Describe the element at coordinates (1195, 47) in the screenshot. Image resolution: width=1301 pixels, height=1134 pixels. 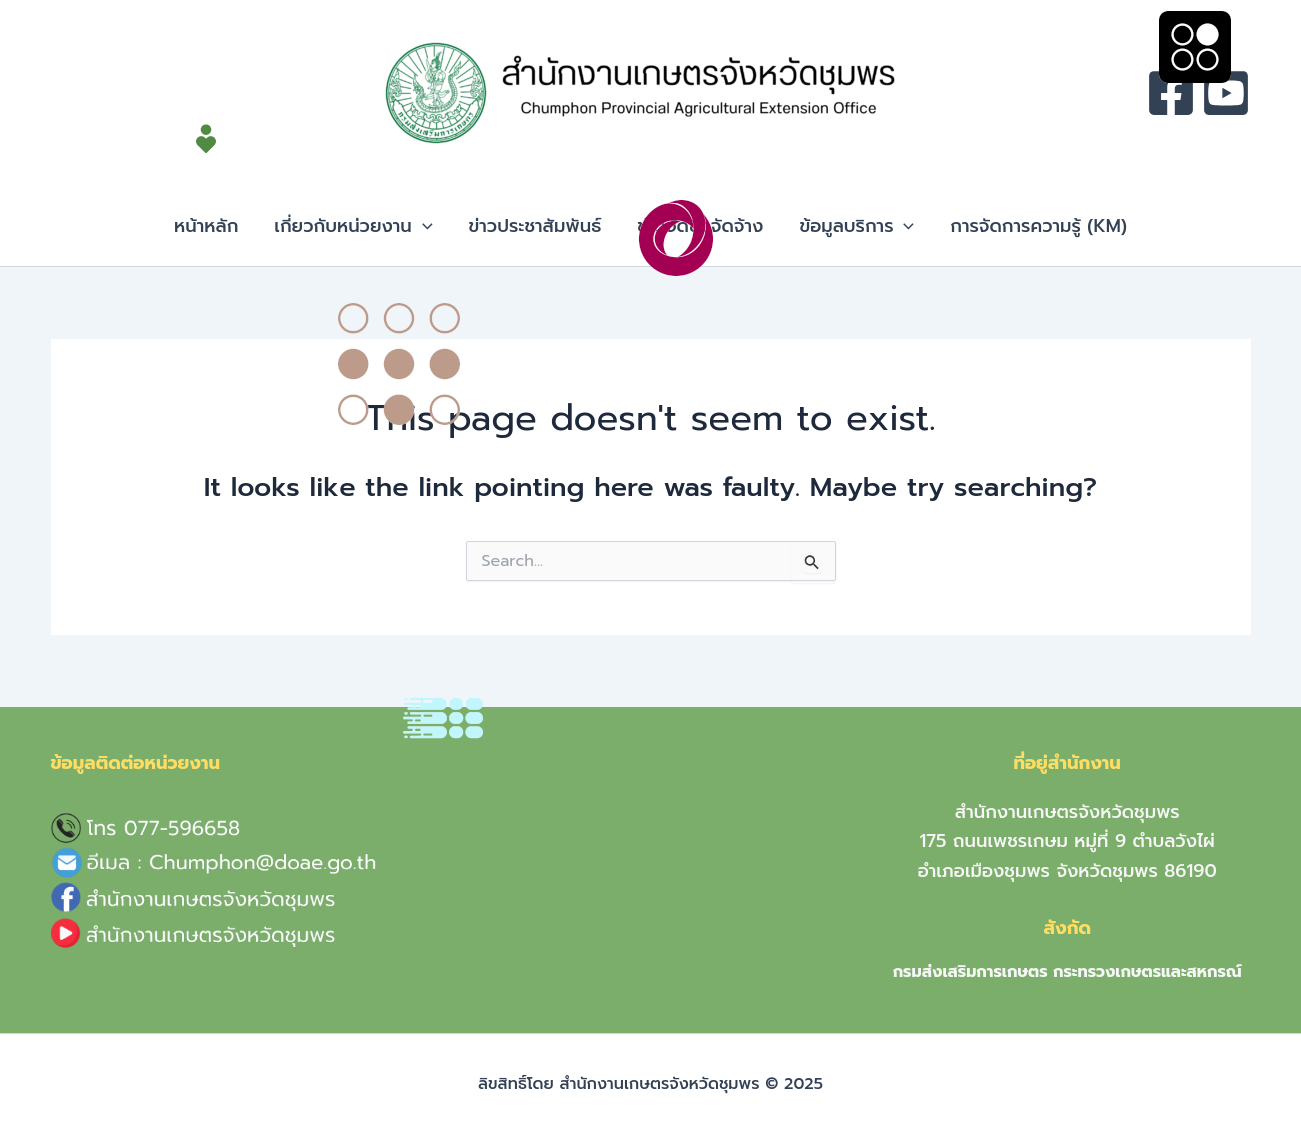
I see `open the payback rewards app` at that location.